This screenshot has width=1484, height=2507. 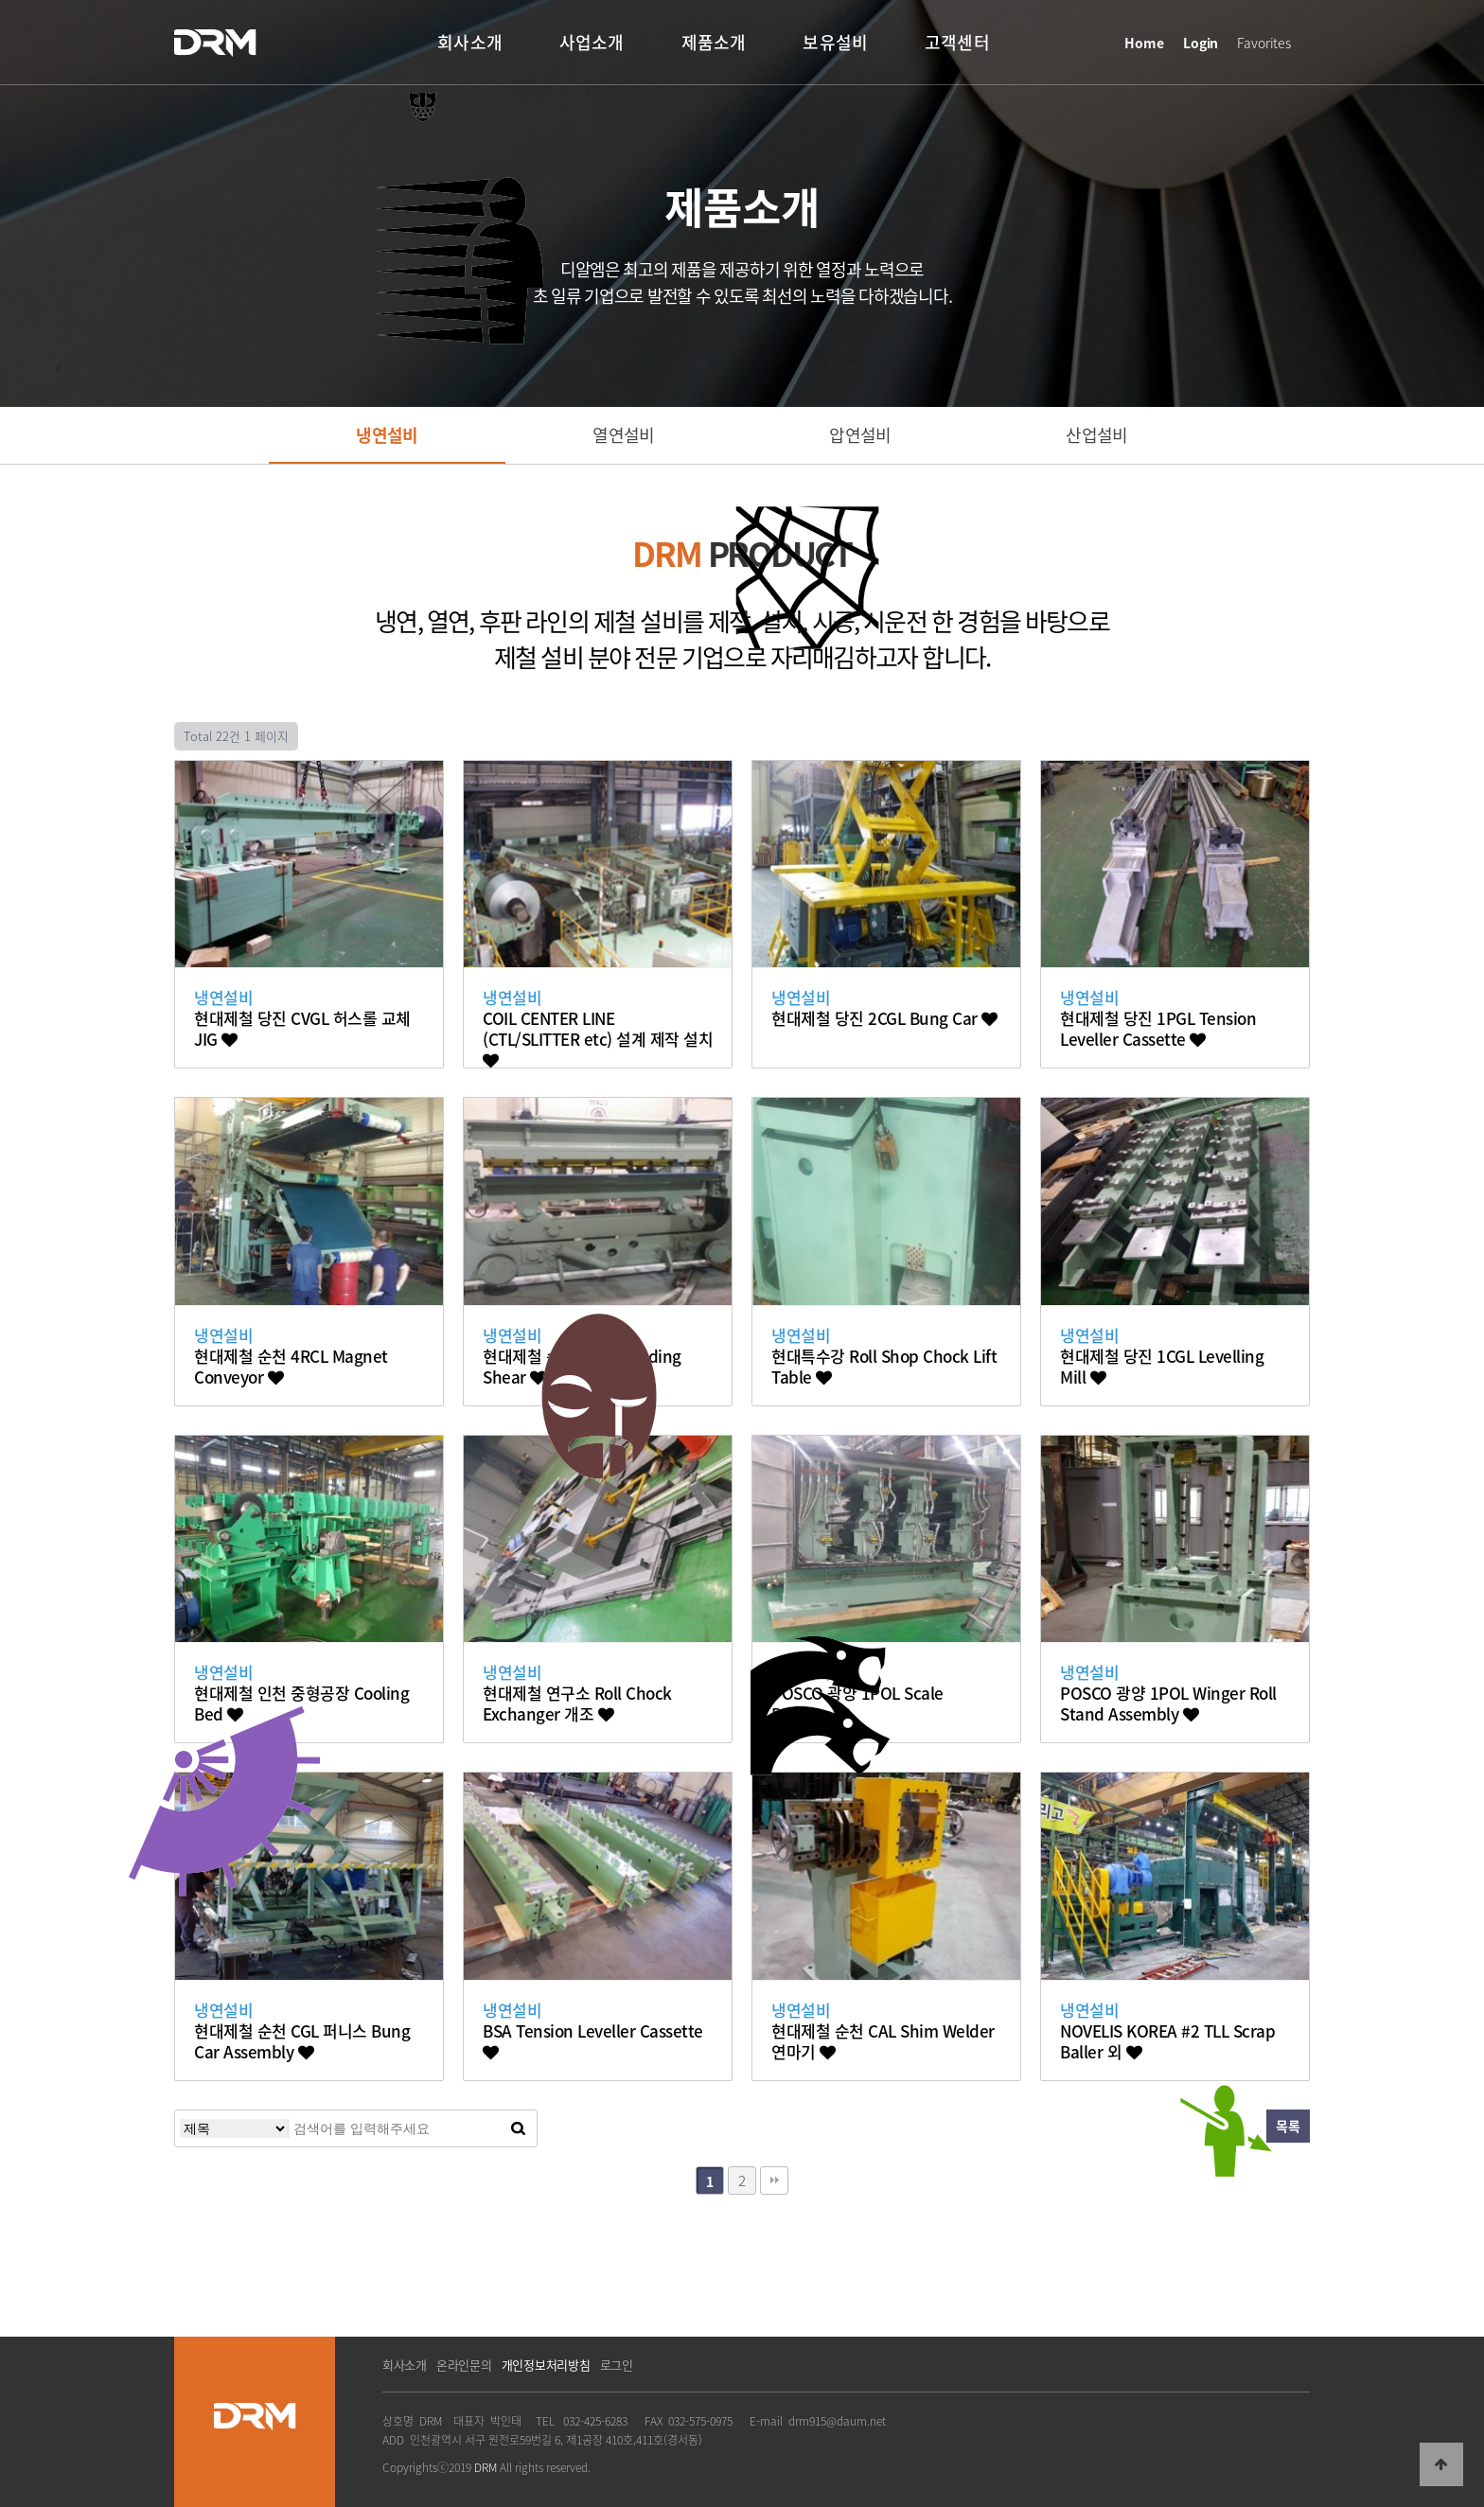 What do you see at coordinates (460, 261) in the screenshot?
I see `indicates evasion or dodge ability activated` at bounding box center [460, 261].